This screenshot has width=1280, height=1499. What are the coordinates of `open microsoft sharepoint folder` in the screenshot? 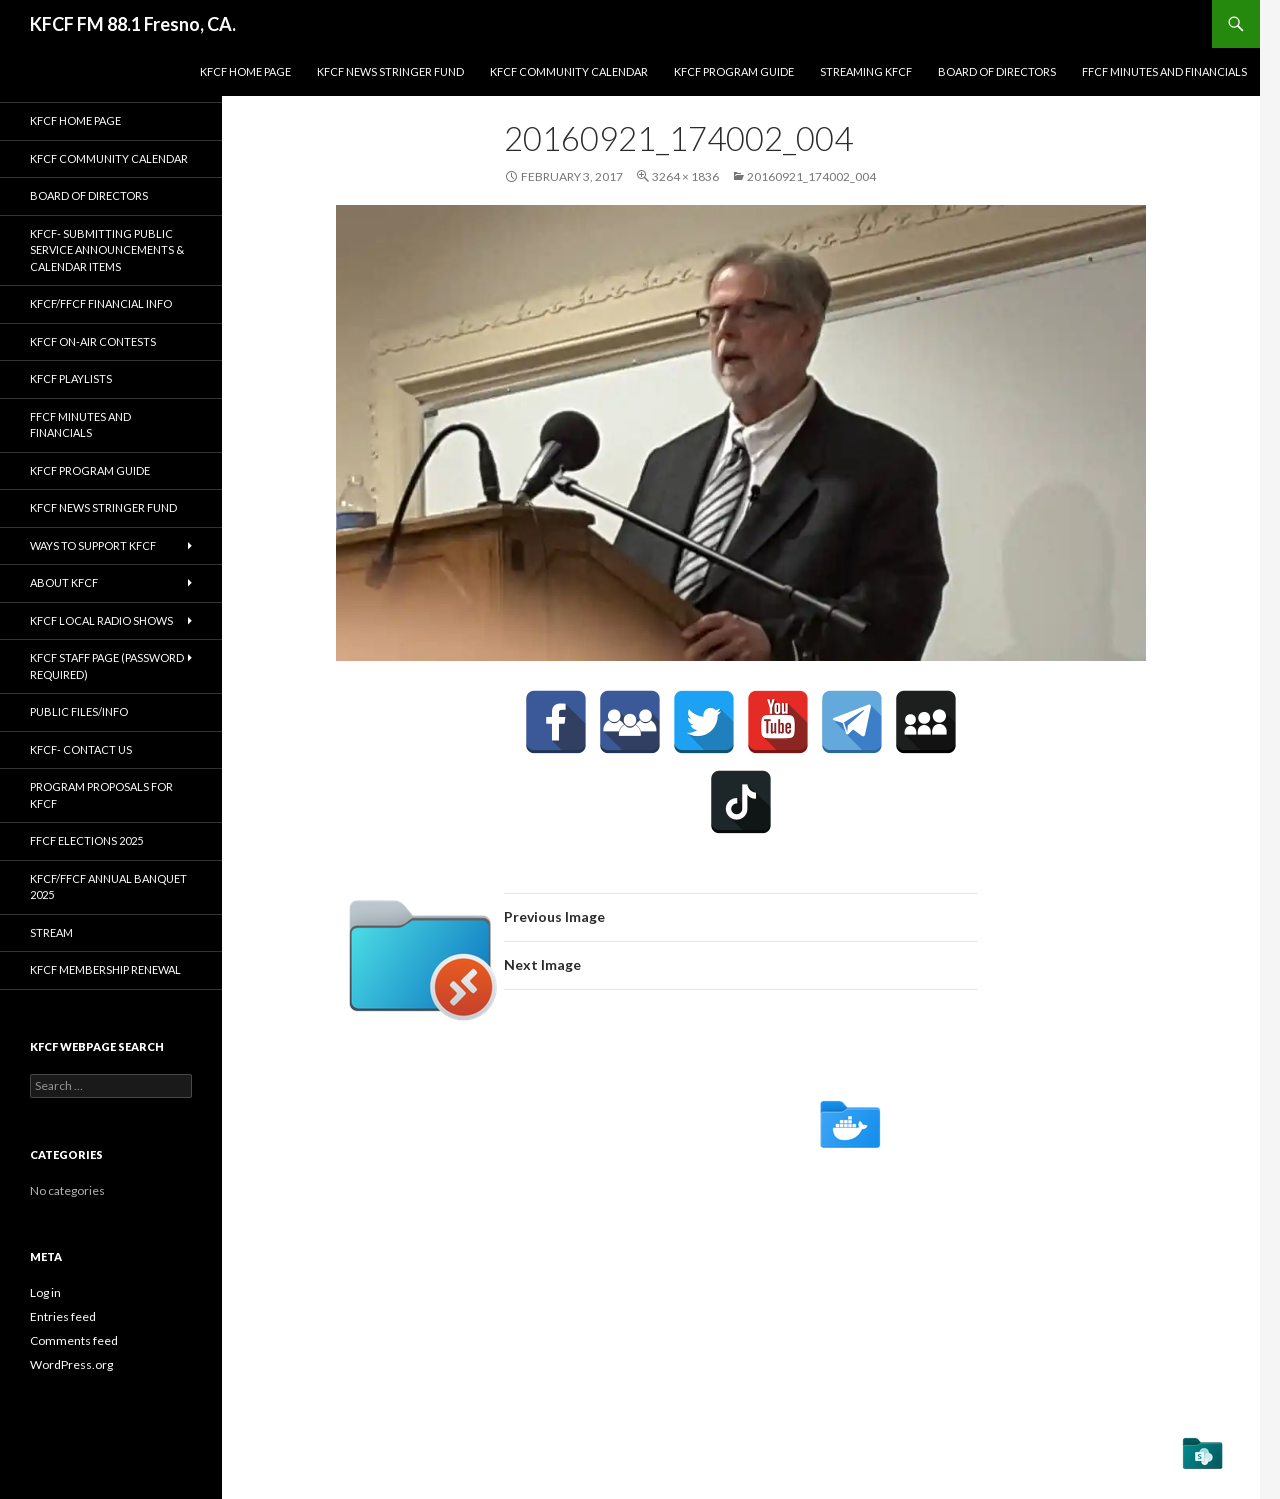 It's located at (1202, 1454).